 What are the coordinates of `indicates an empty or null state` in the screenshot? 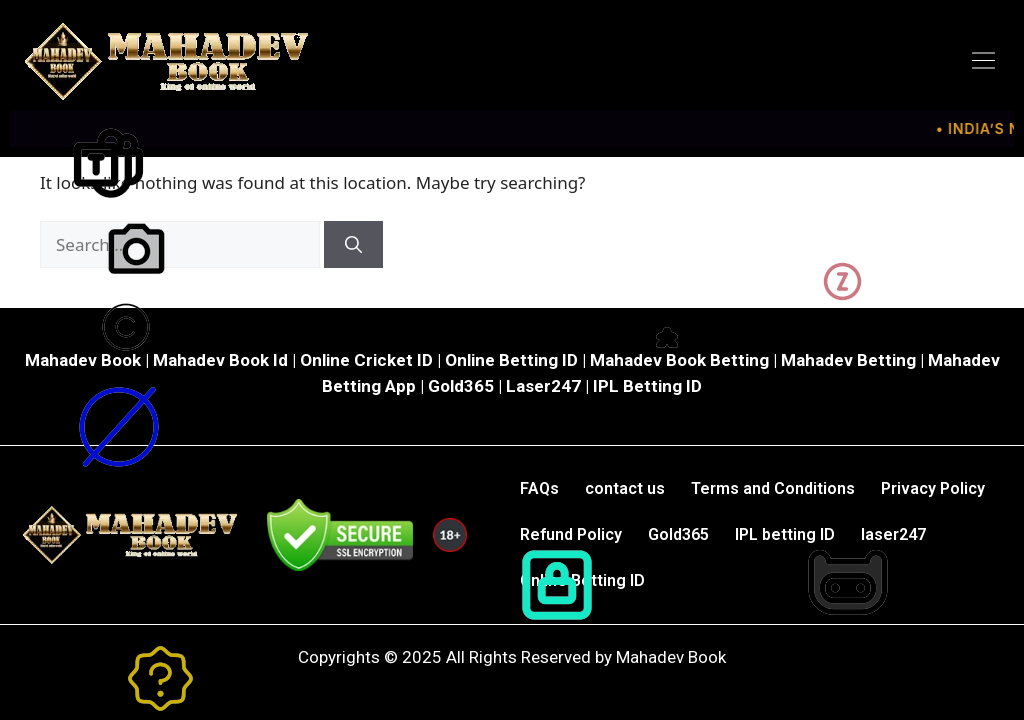 It's located at (119, 427).